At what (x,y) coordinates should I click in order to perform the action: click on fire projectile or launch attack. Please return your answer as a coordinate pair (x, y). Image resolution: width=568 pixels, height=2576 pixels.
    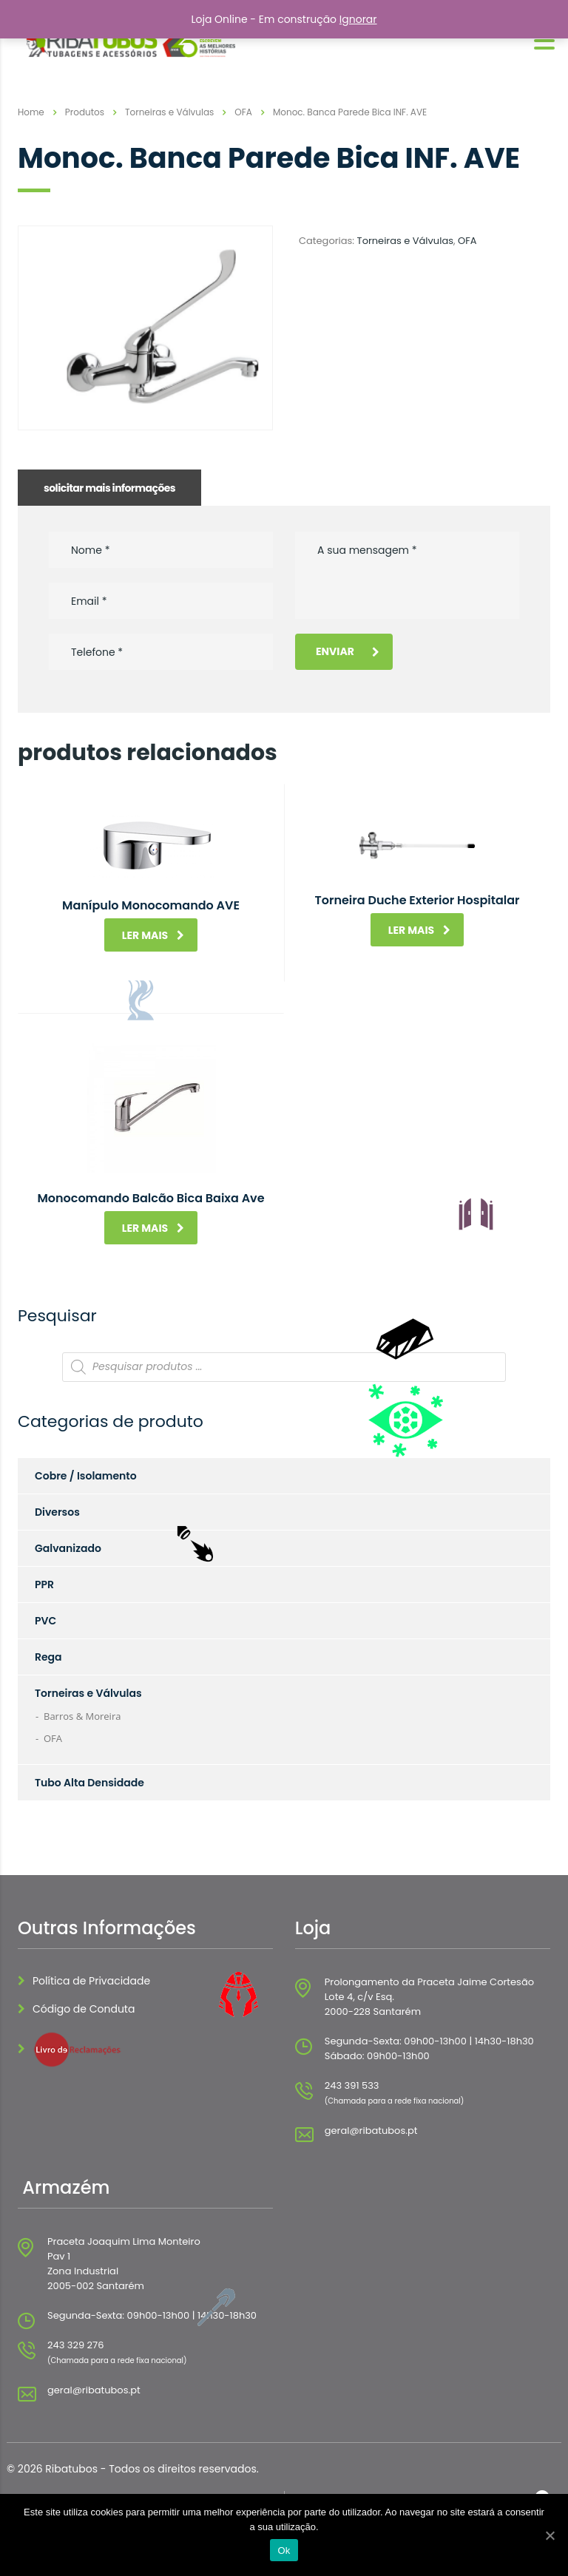
    Looking at the image, I should click on (195, 1544).